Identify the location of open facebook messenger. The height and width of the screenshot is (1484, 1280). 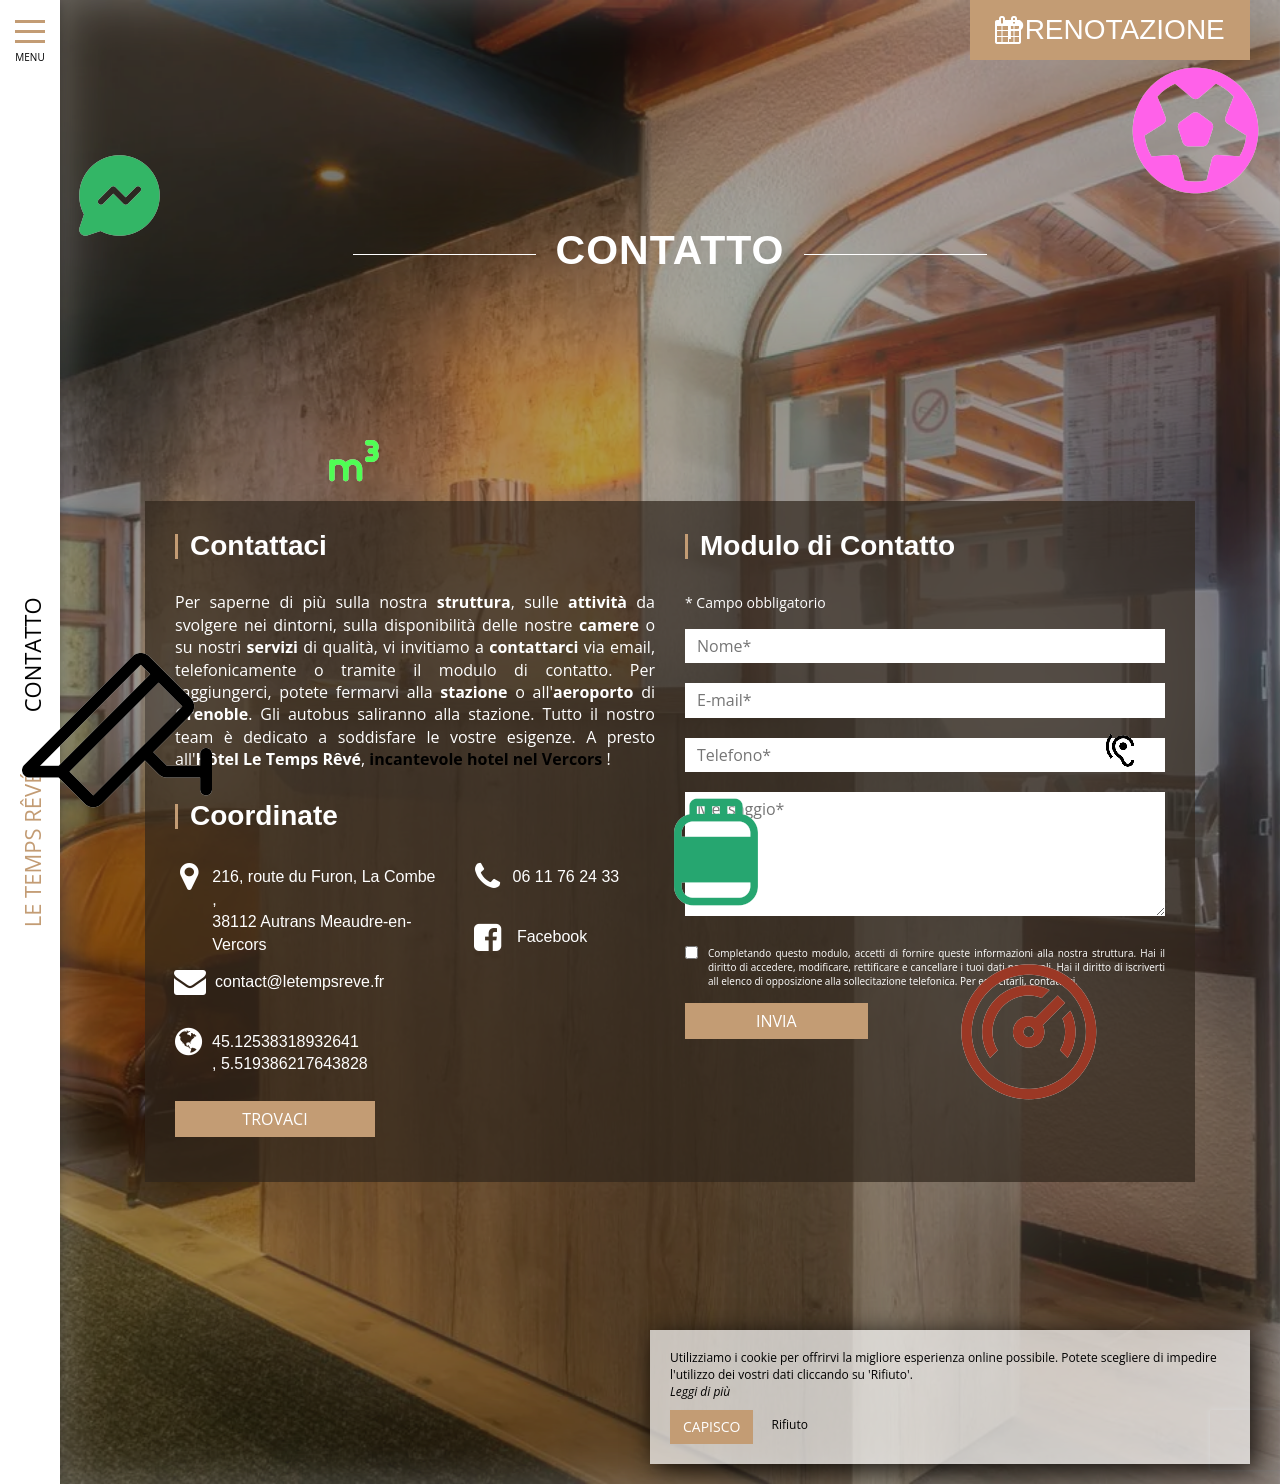
(119, 195).